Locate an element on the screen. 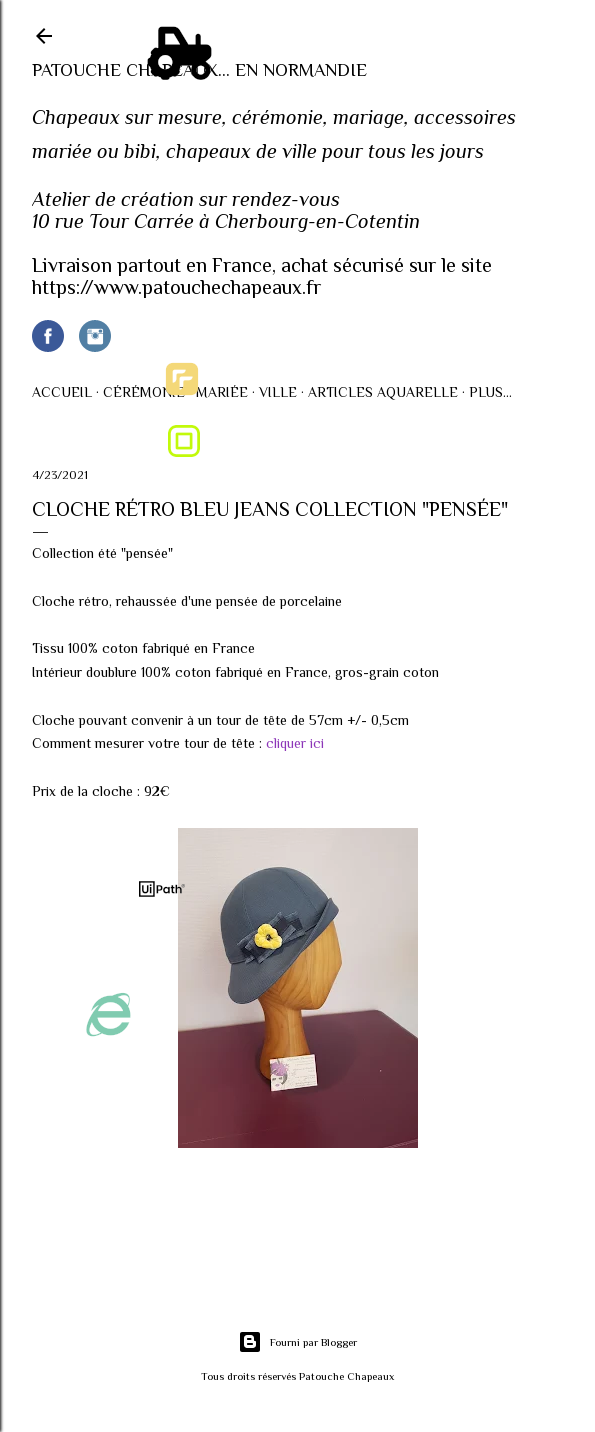 Image resolution: width=595 pixels, height=1432 pixels. access farming or agricultural features is located at coordinates (179, 51).